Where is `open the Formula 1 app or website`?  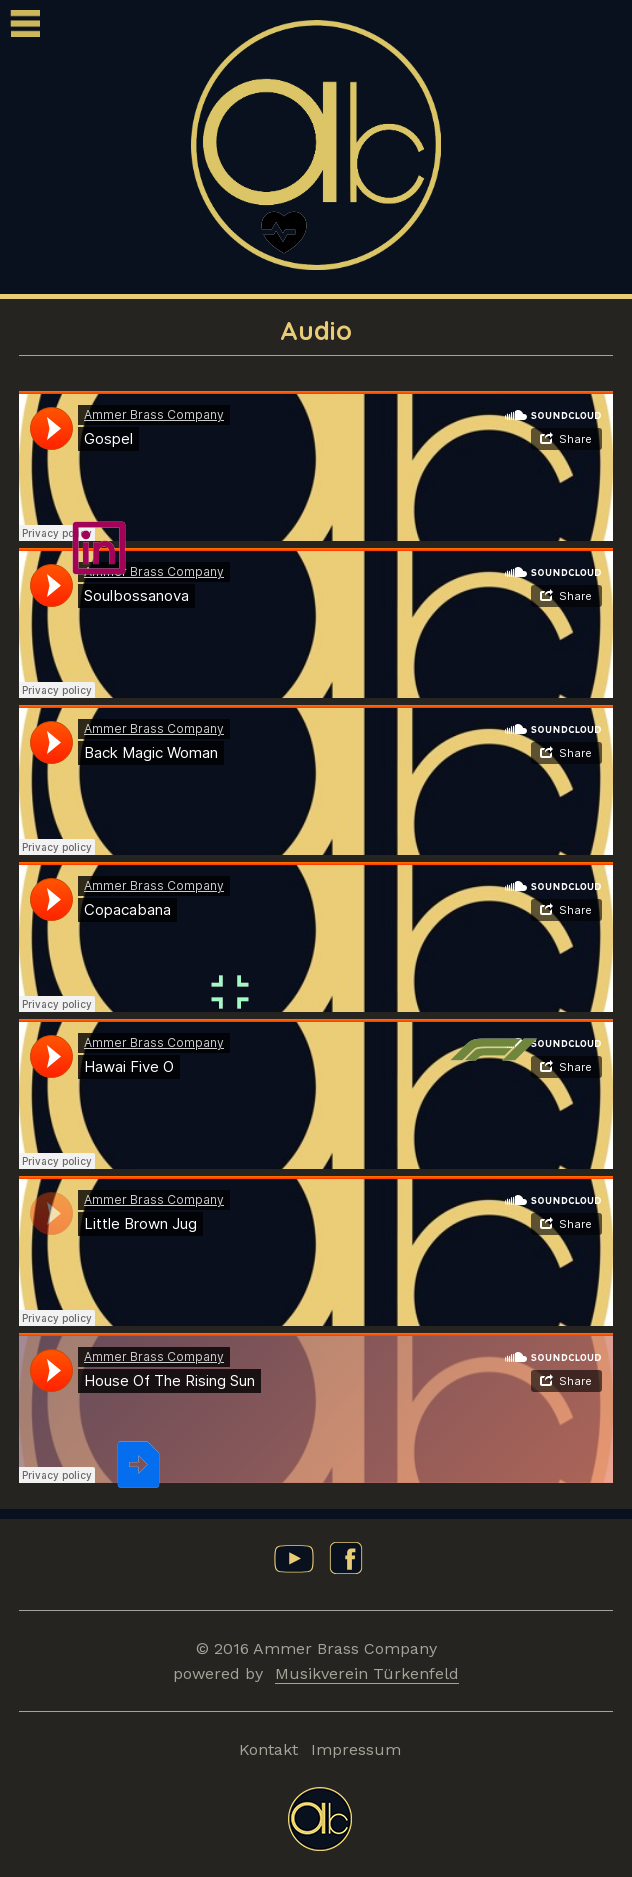 open the Formula 1 app or website is located at coordinates (493, 1049).